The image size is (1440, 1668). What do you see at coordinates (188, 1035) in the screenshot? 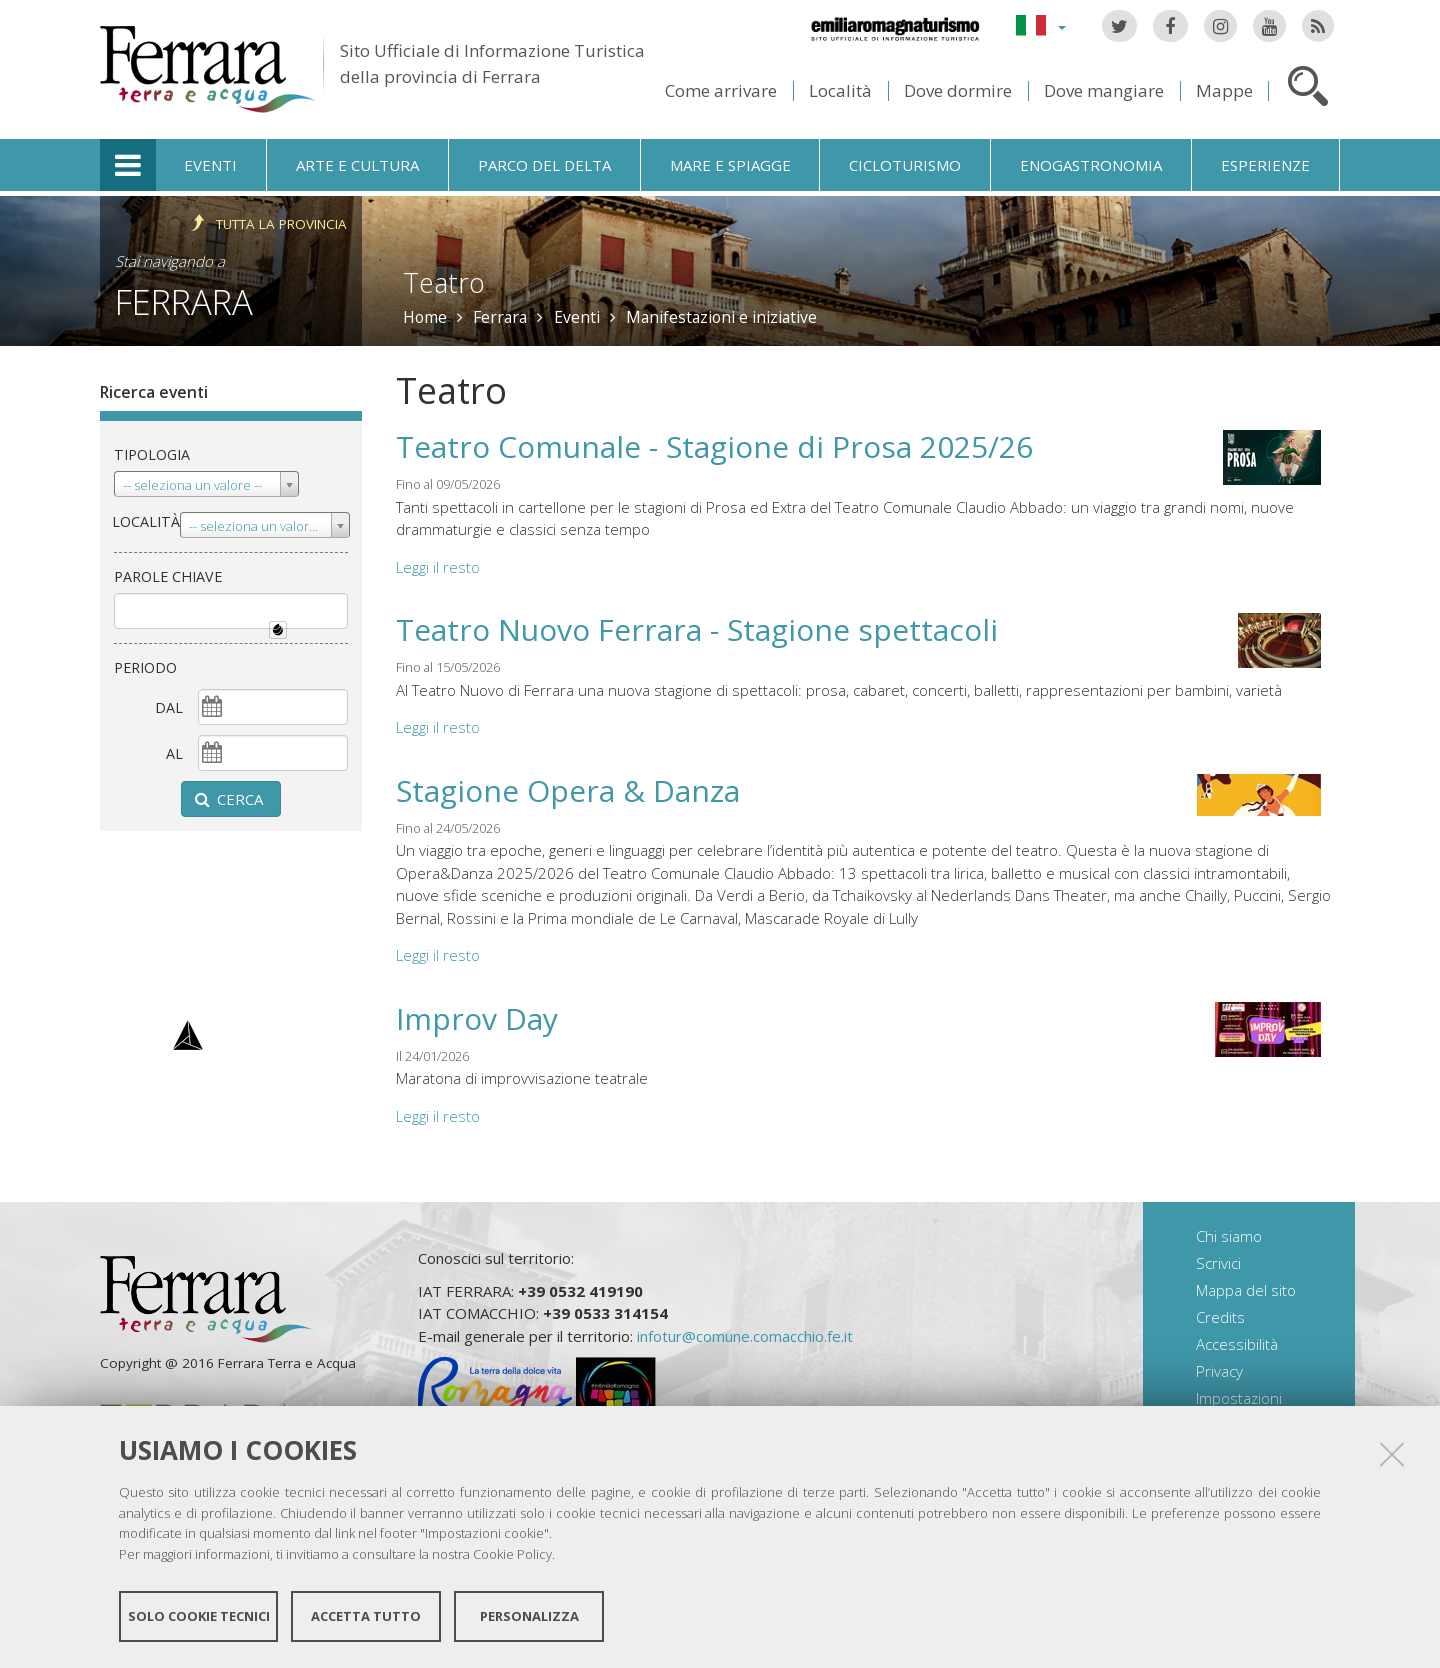
I see `cmake build system logo` at bounding box center [188, 1035].